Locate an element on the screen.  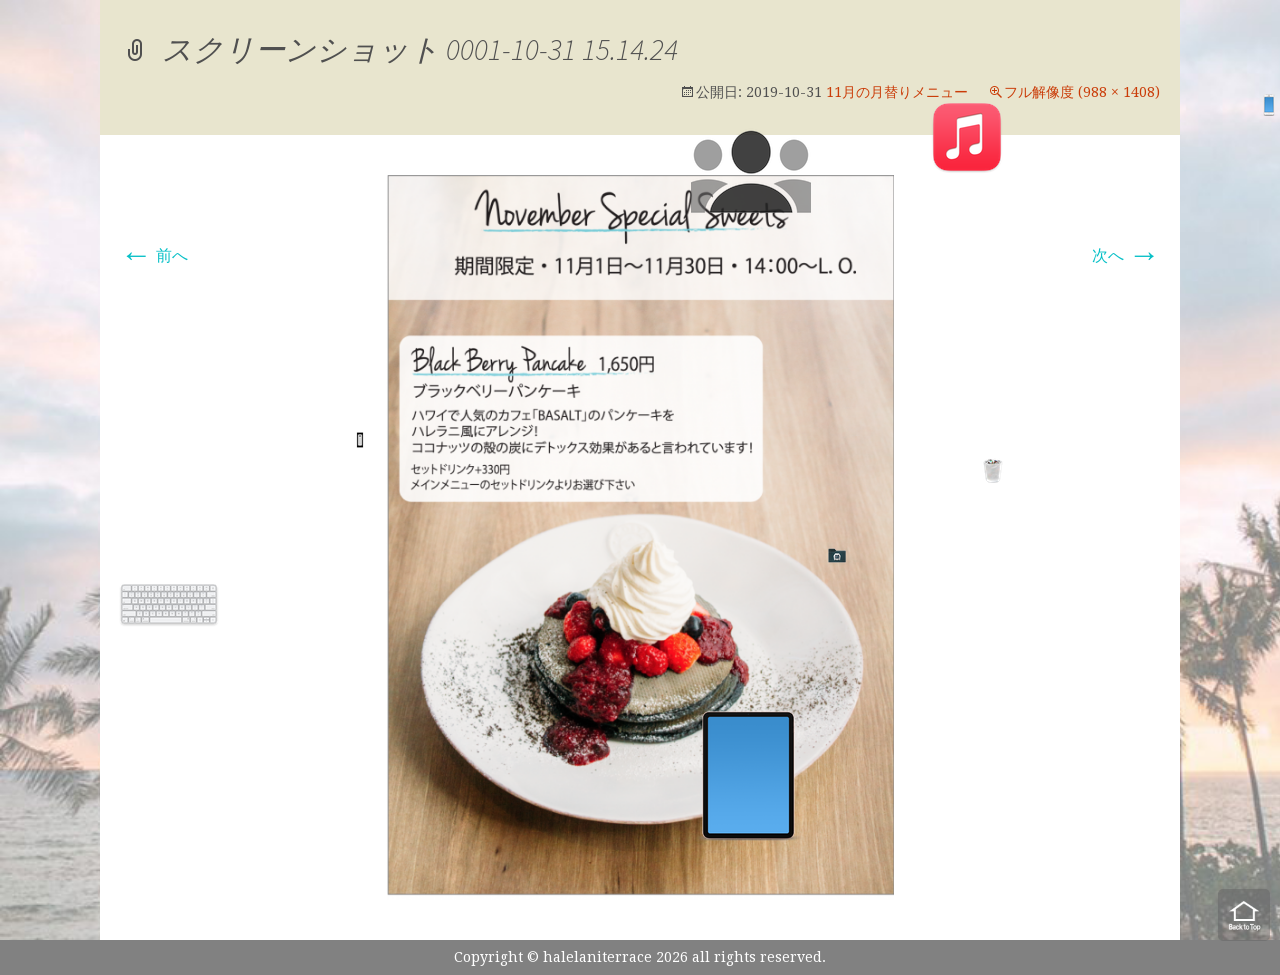
view connected iPod Shuffle in sidebar is located at coordinates (360, 440).